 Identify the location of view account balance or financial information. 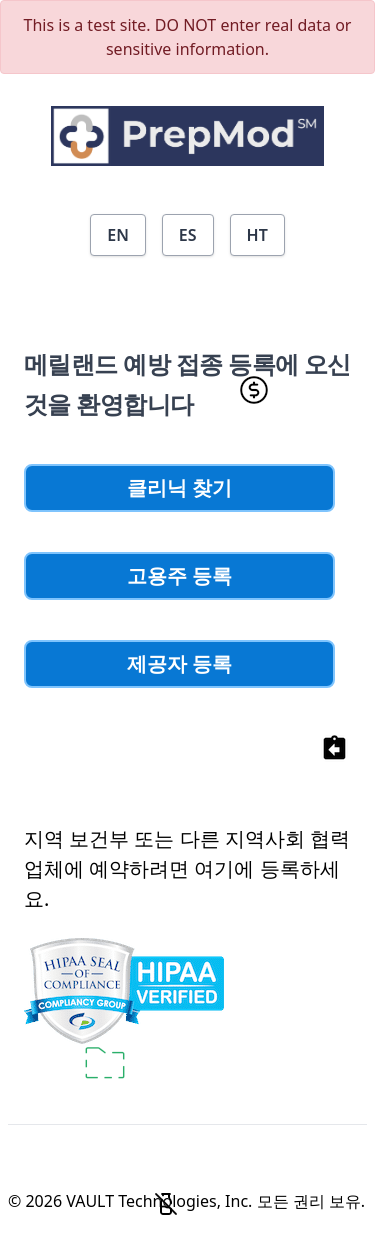
(254, 390).